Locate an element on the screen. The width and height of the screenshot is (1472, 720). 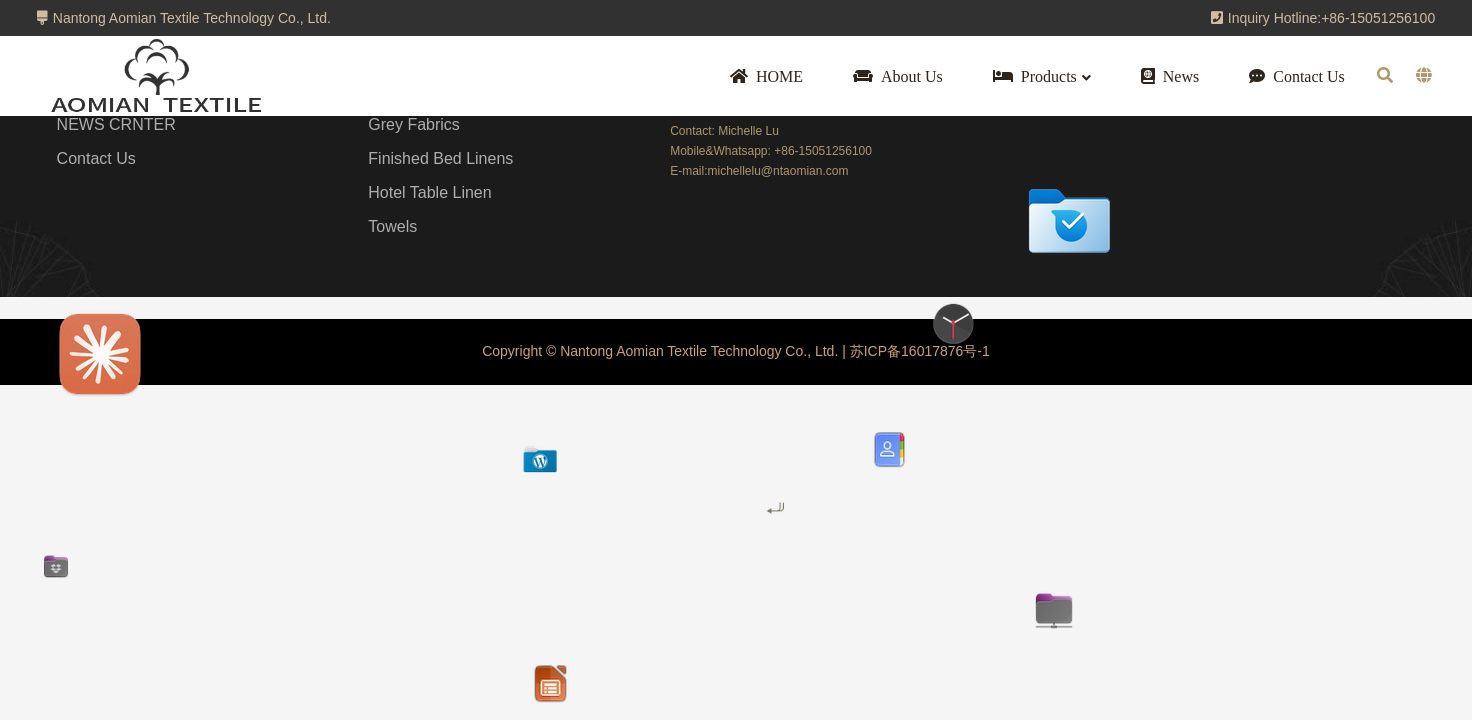
folder containing wordpress website files is located at coordinates (540, 460).